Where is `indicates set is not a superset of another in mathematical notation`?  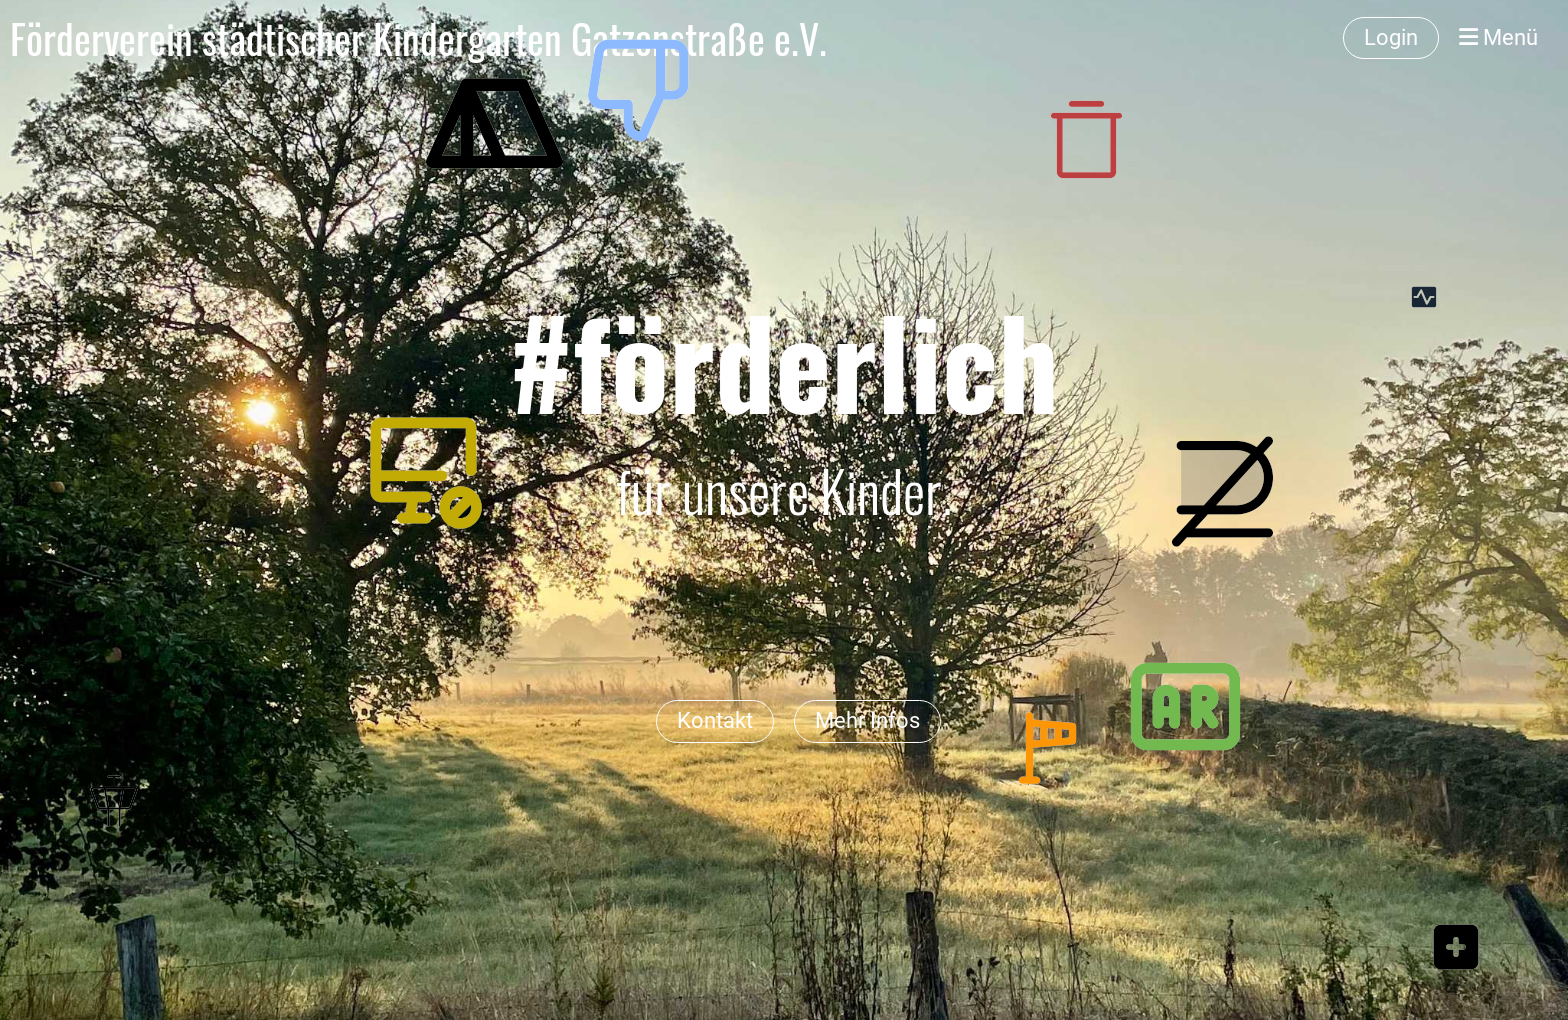
indicates set is not a superset of another in mathematical notation is located at coordinates (1222, 491).